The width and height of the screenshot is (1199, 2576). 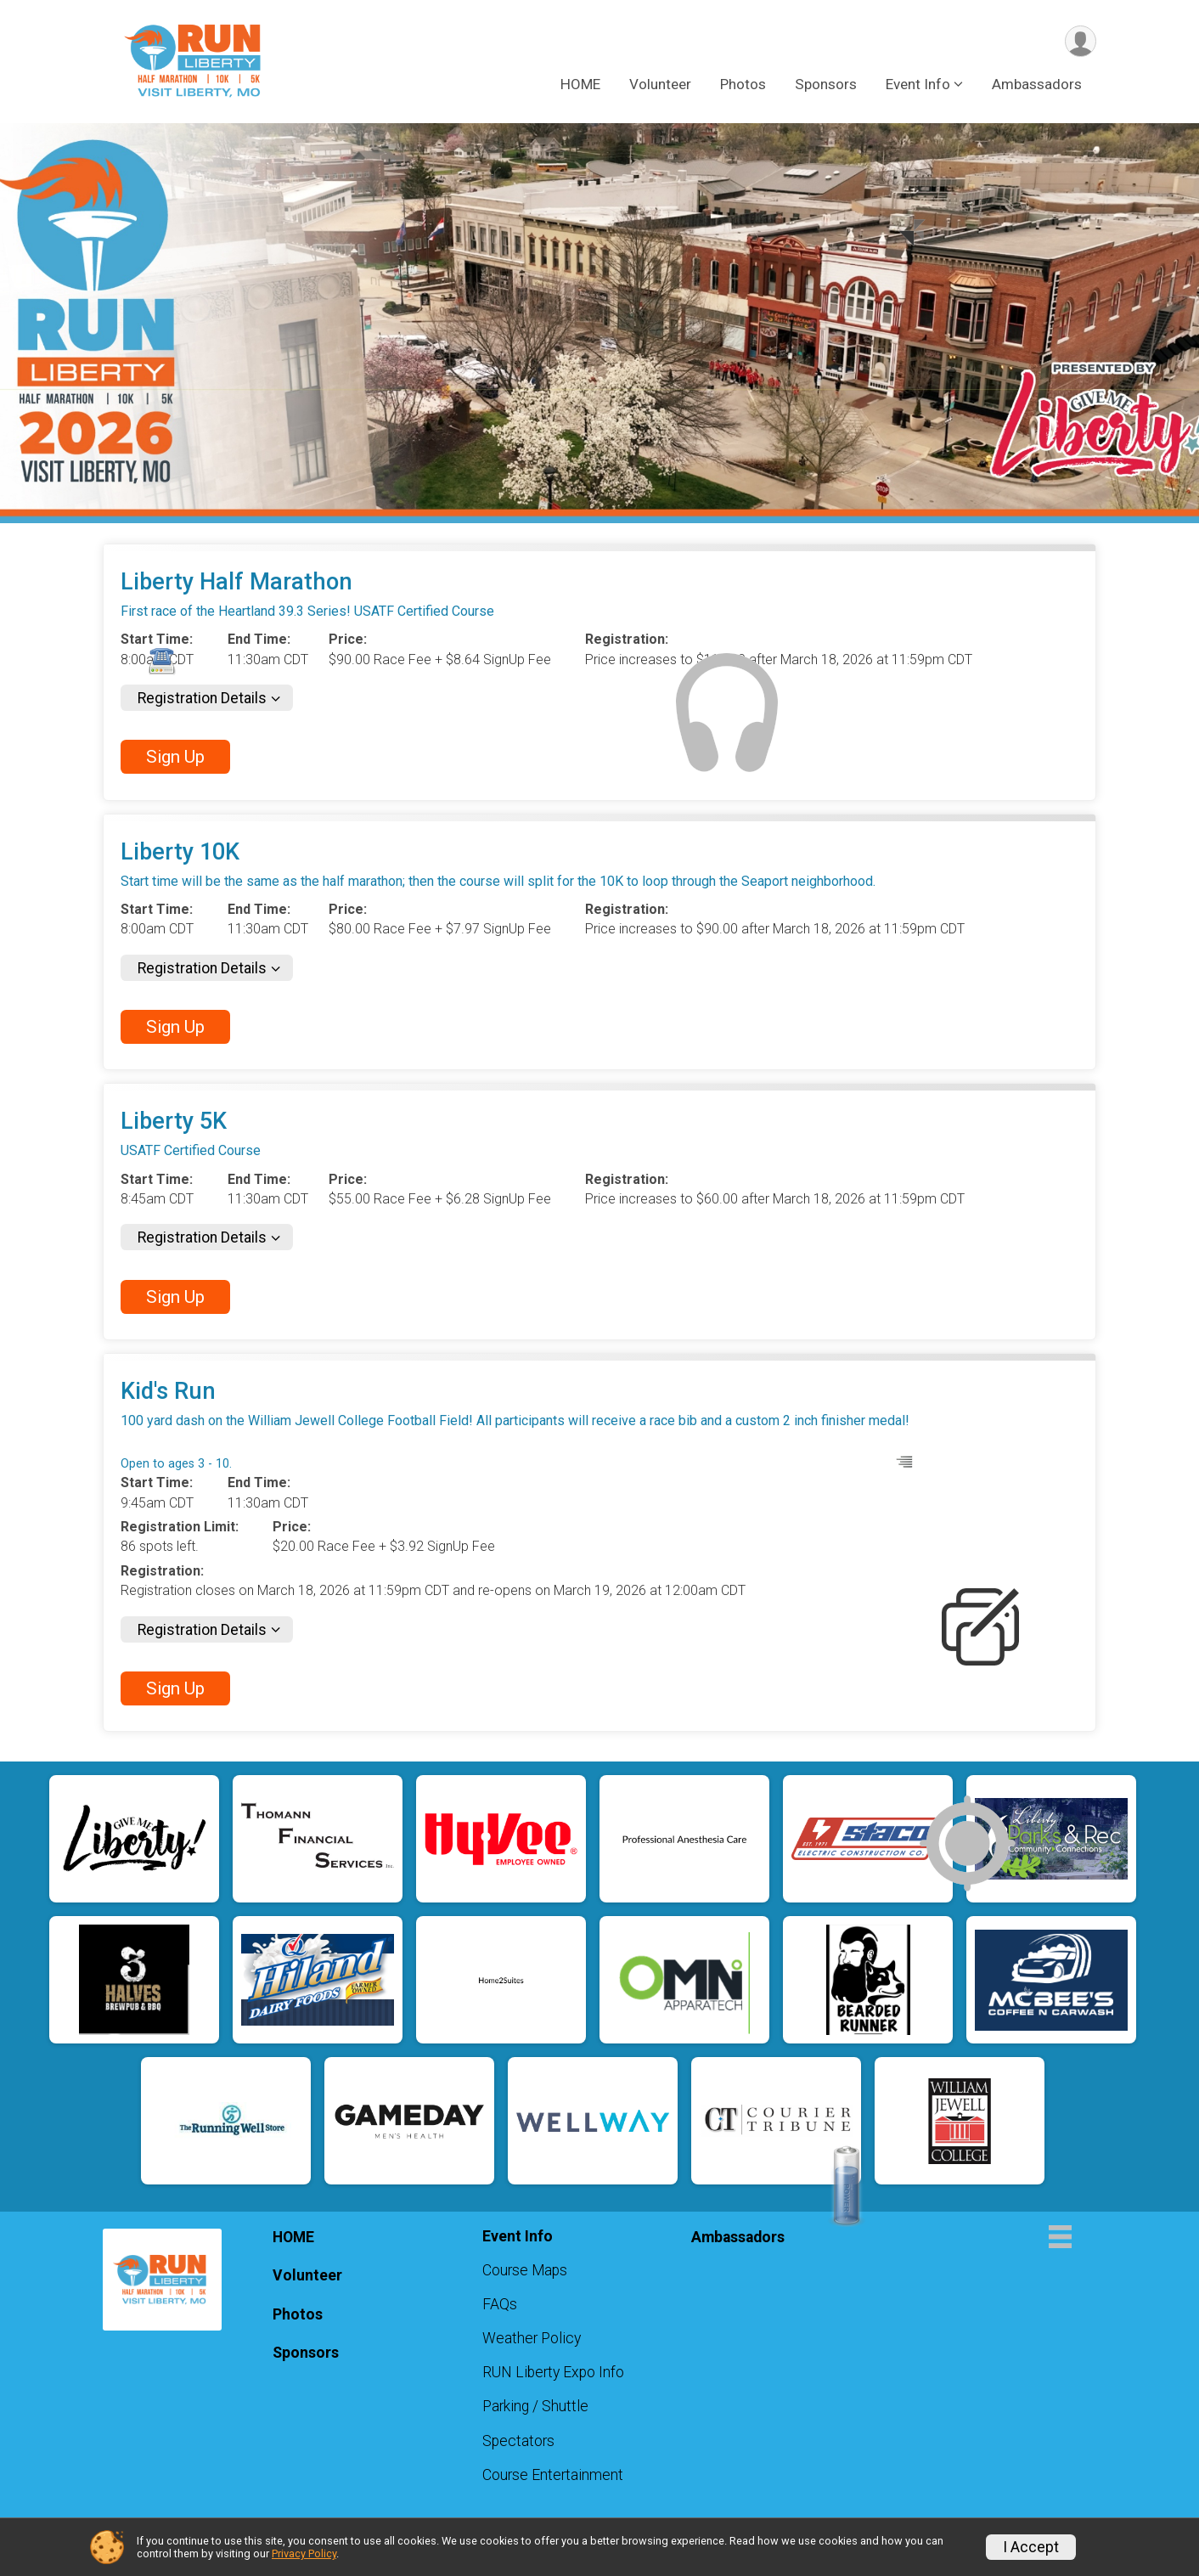 I want to click on switch audio output to headphones, so click(x=727, y=713).